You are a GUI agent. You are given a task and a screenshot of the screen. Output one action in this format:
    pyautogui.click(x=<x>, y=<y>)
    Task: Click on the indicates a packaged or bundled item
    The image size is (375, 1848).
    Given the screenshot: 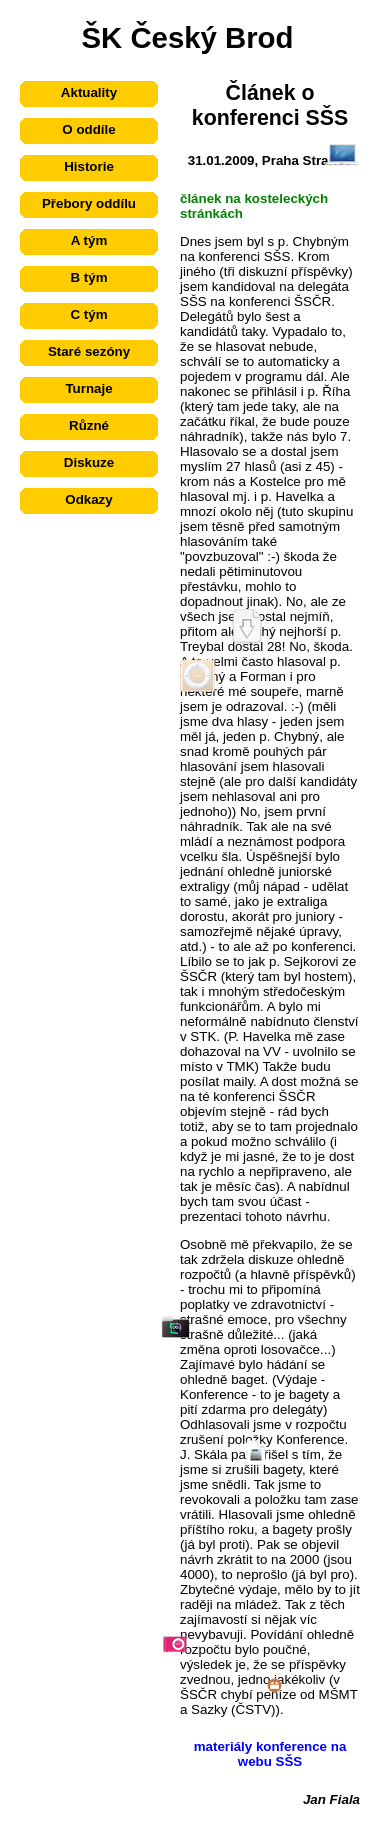 What is the action you would take?
    pyautogui.click(x=274, y=1685)
    